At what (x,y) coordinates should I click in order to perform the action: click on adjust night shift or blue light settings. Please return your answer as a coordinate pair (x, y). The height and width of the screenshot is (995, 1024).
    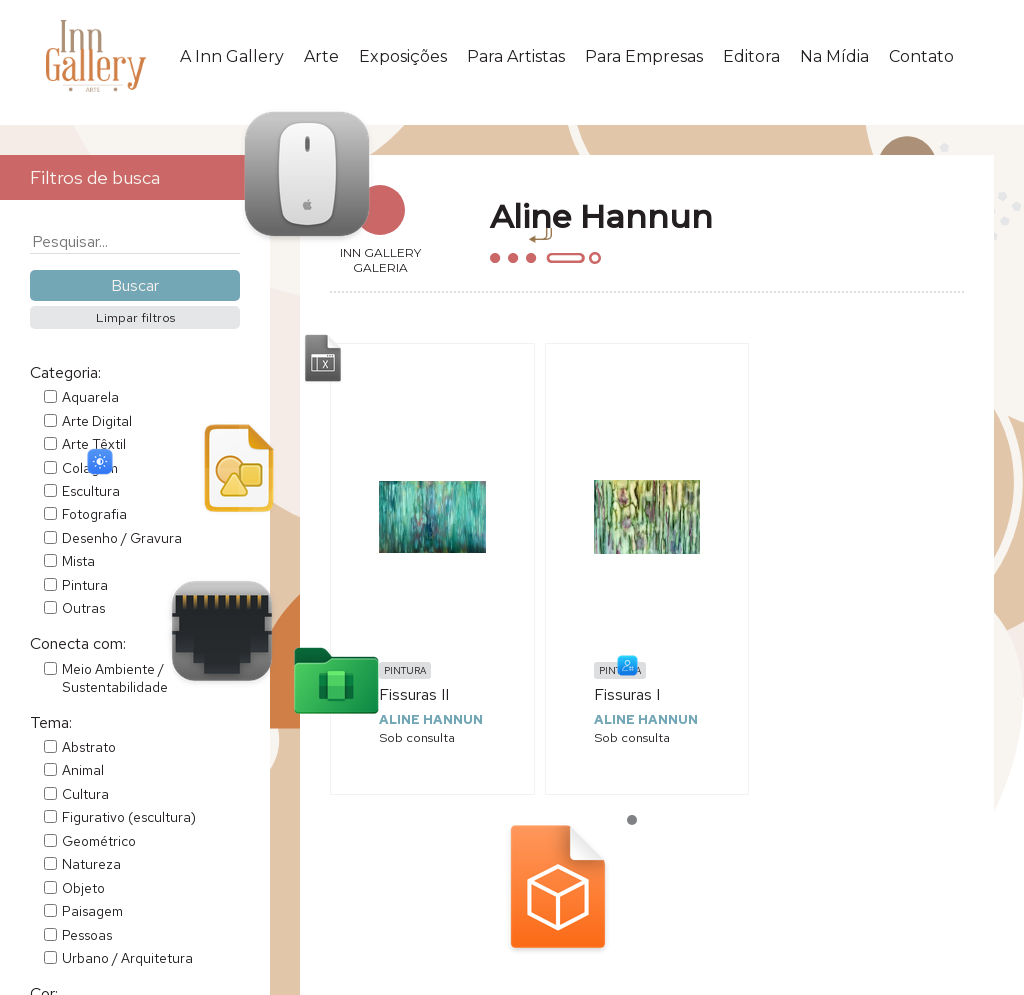
    Looking at the image, I should click on (100, 462).